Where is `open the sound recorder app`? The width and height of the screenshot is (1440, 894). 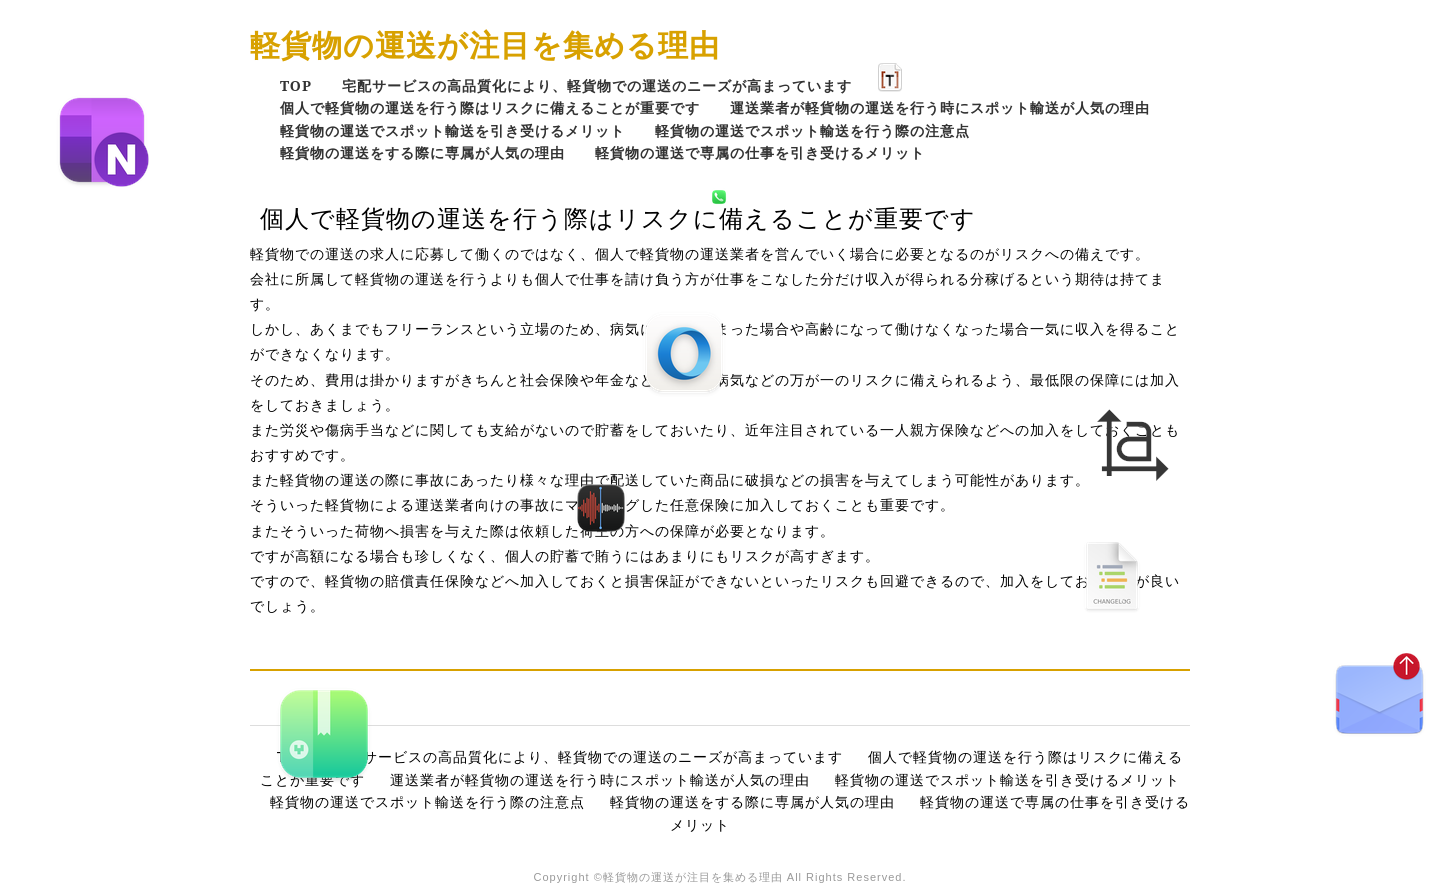 open the sound recorder app is located at coordinates (601, 508).